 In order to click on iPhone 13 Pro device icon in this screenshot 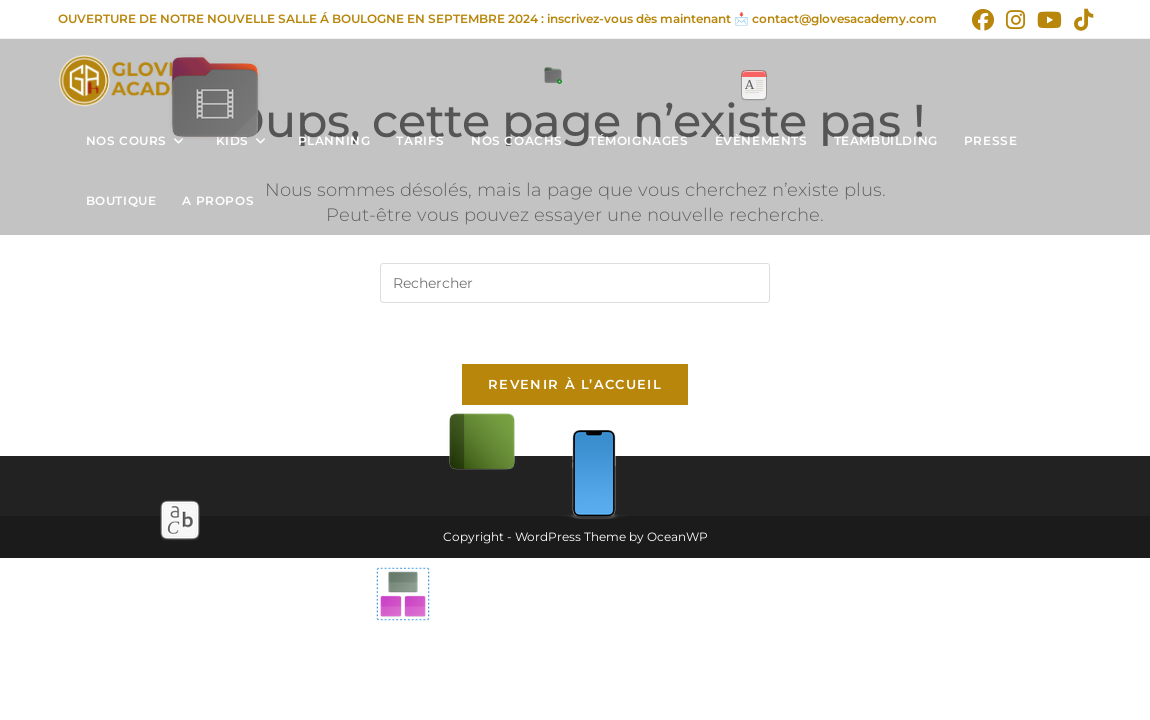, I will do `click(594, 475)`.